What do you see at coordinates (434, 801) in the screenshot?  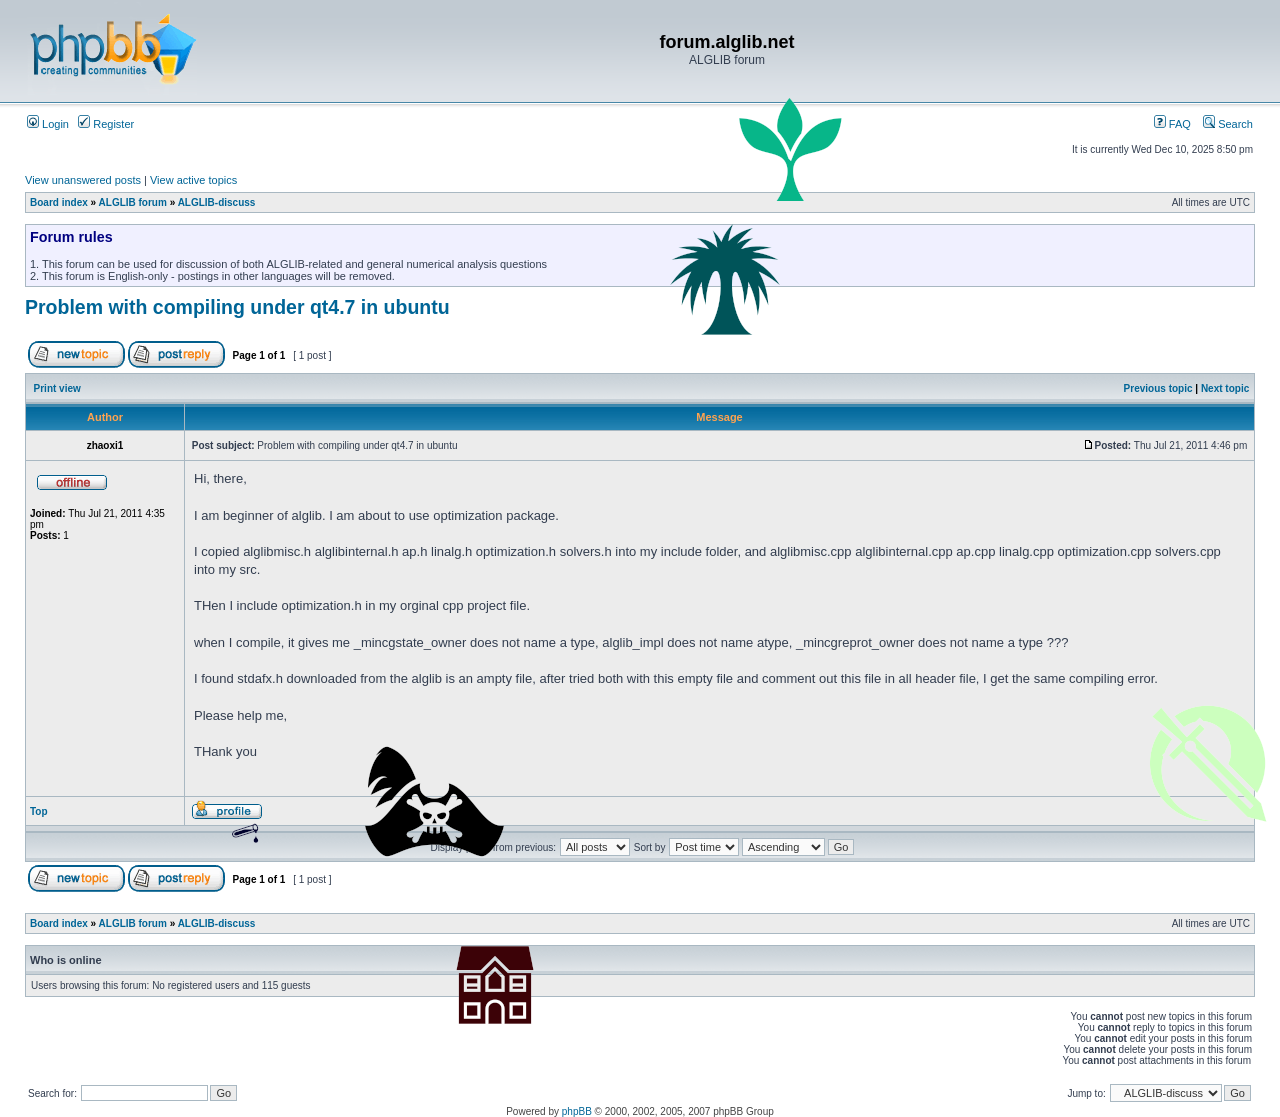 I see `select pirate character or theme` at bounding box center [434, 801].